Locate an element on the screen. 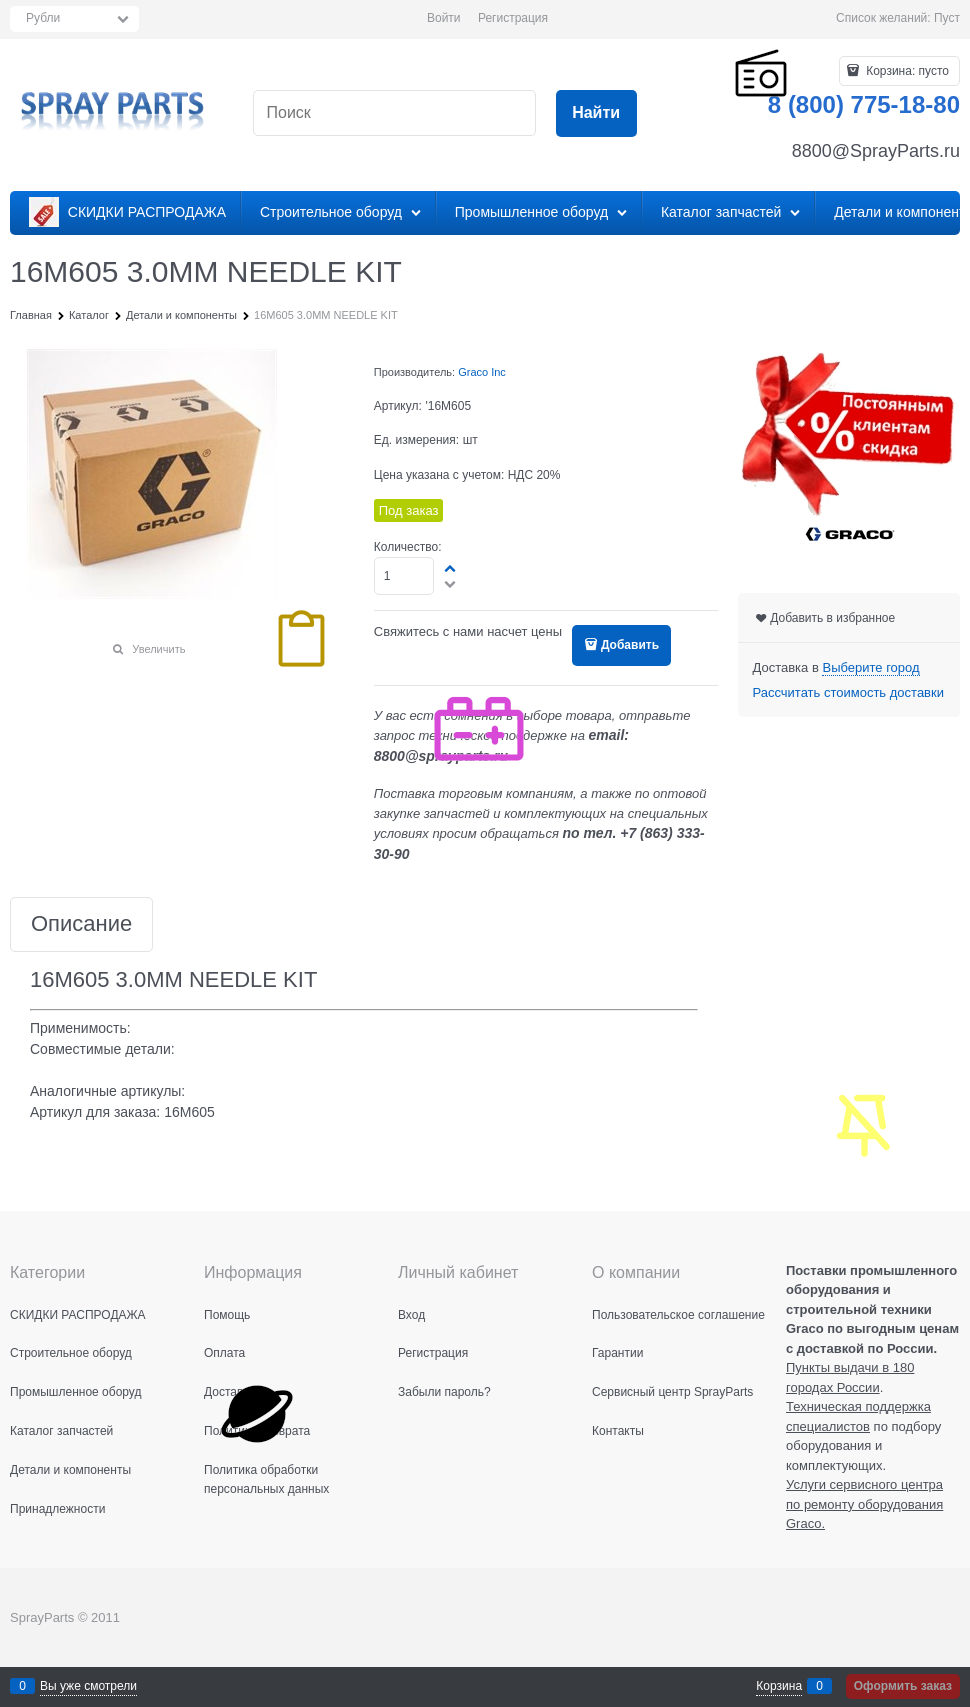 Image resolution: width=970 pixels, height=1707 pixels. open radio or audio streaming is located at coordinates (761, 77).